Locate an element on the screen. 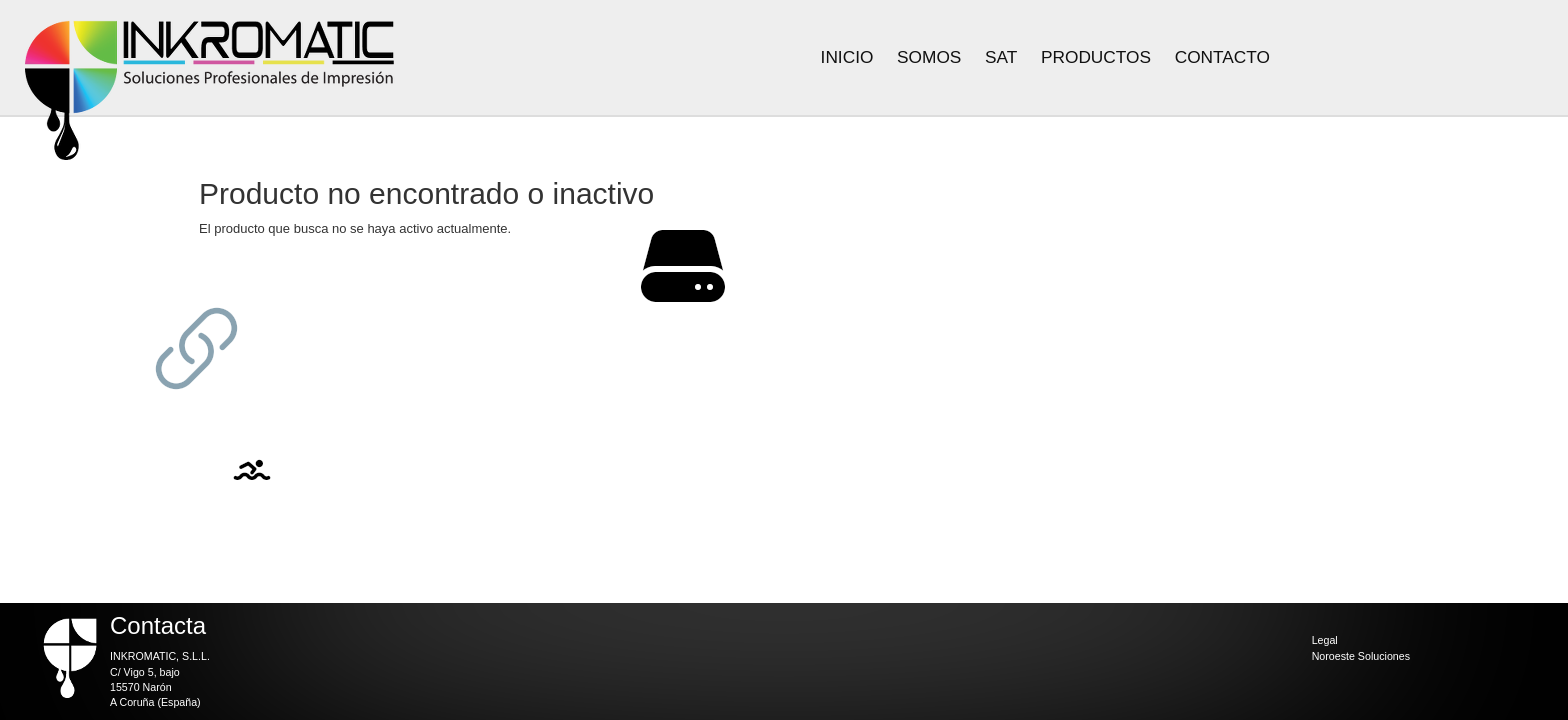  copy or share a link is located at coordinates (196, 348).